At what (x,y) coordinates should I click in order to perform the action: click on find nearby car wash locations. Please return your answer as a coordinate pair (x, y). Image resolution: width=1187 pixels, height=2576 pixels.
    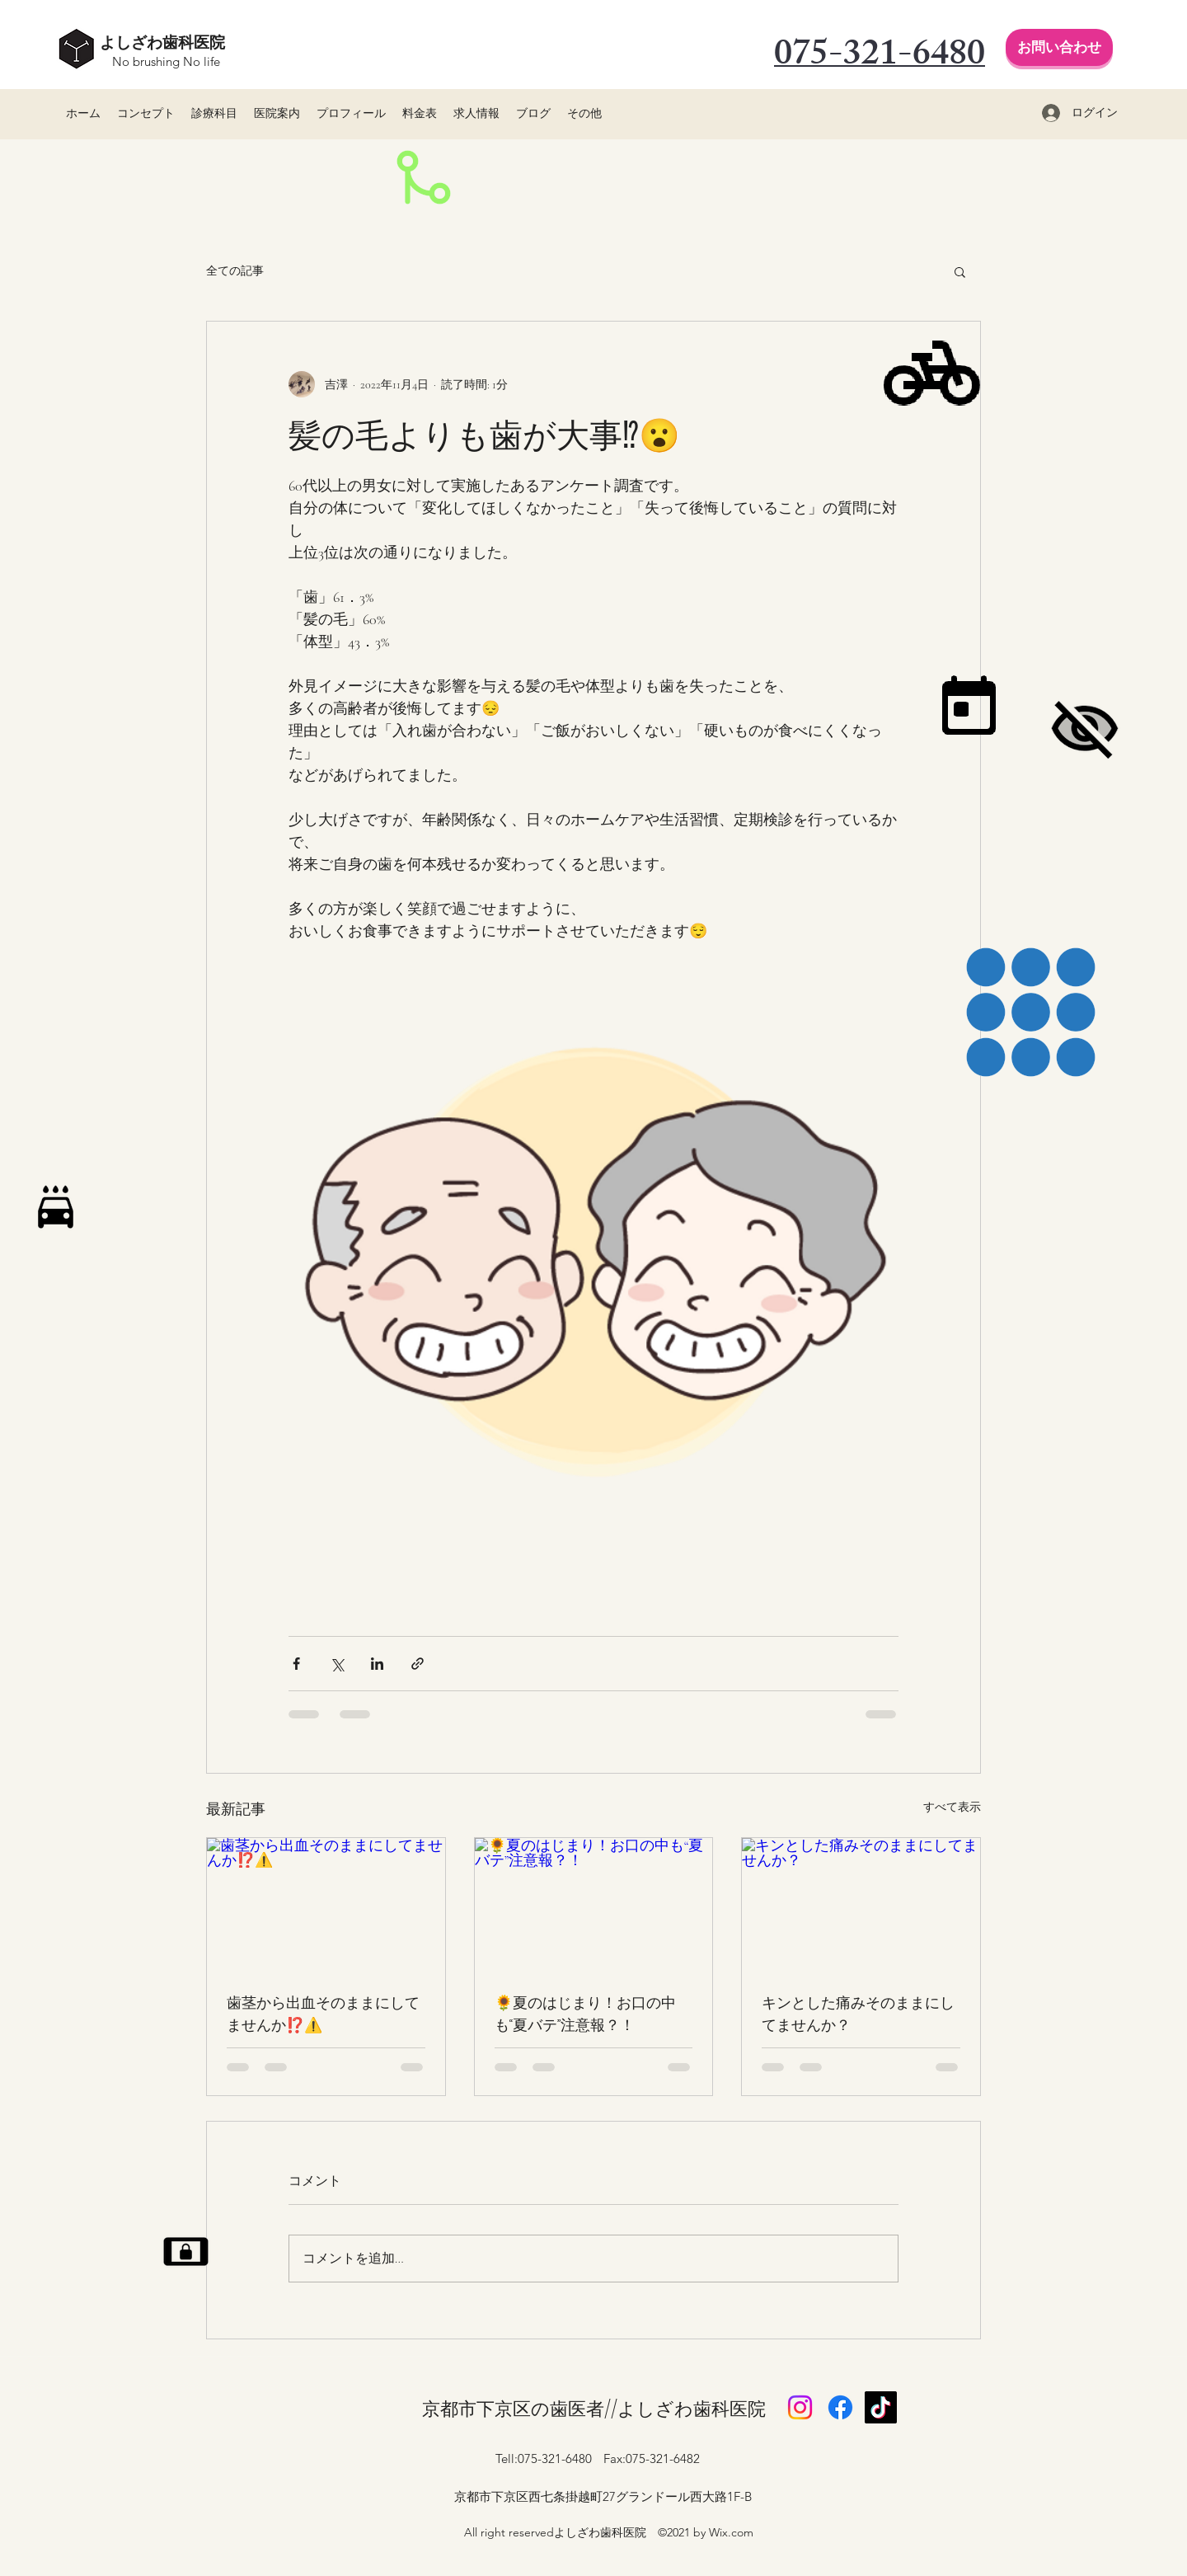
    Looking at the image, I should click on (55, 1206).